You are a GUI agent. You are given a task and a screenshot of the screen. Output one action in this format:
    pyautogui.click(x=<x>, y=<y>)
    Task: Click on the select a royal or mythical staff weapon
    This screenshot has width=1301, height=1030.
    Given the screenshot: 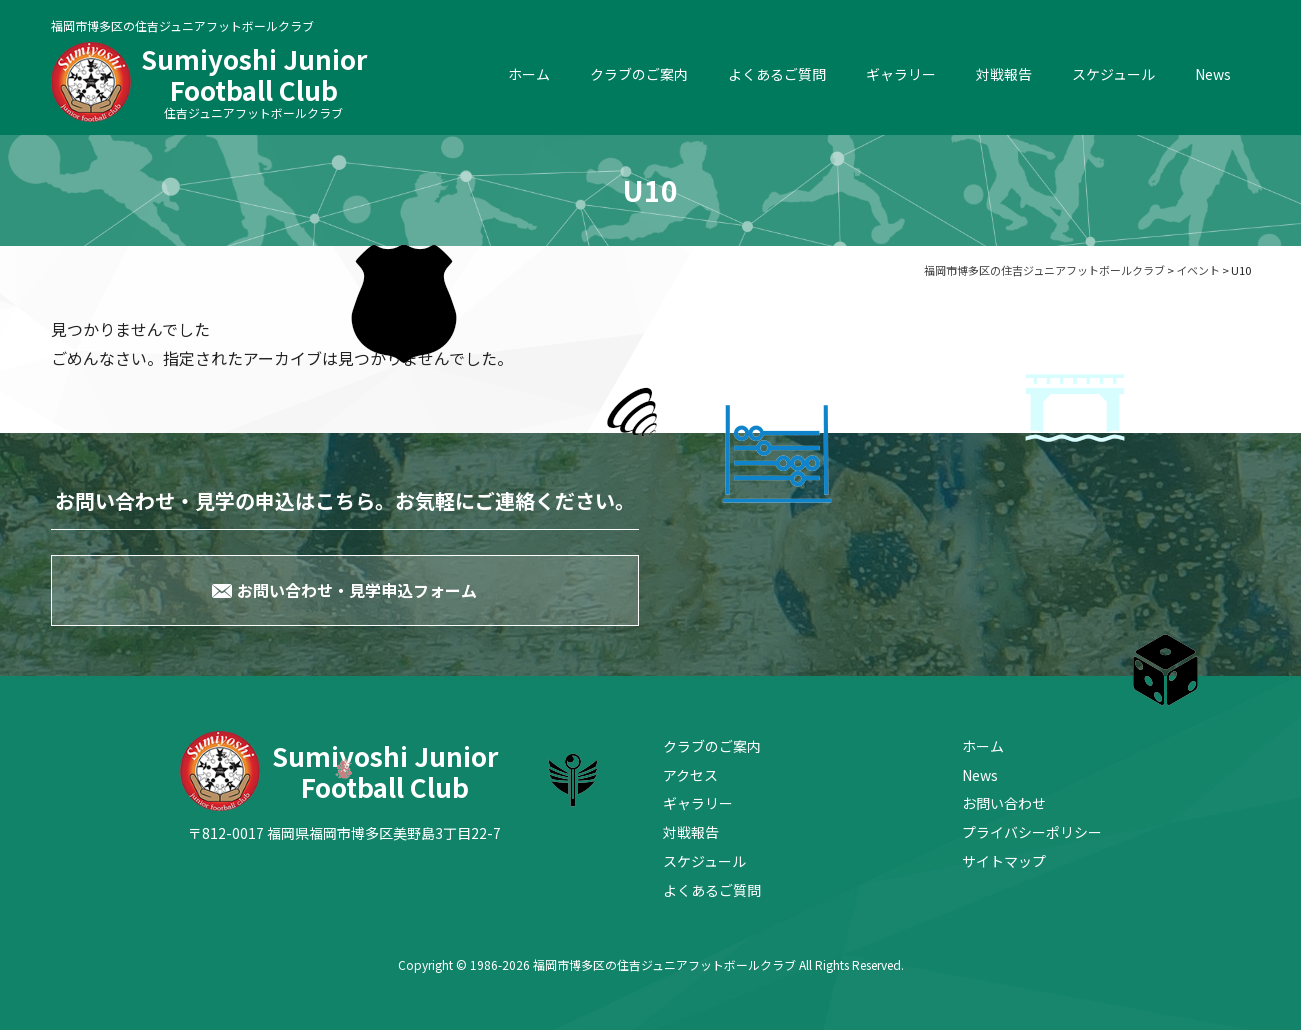 What is the action you would take?
    pyautogui.click(x=573, y=780)
    